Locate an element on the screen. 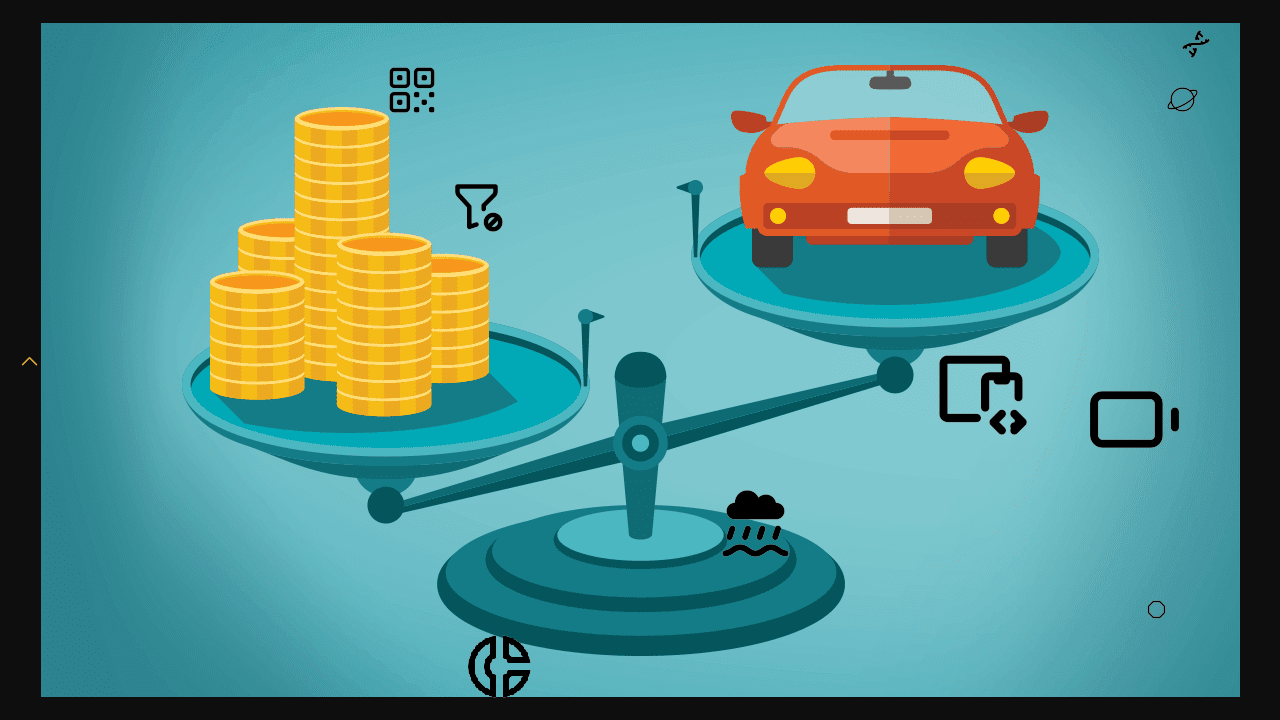 This screenshot has width=1280, height=720. collapse an expanded section is located at coordinates (29, 365).